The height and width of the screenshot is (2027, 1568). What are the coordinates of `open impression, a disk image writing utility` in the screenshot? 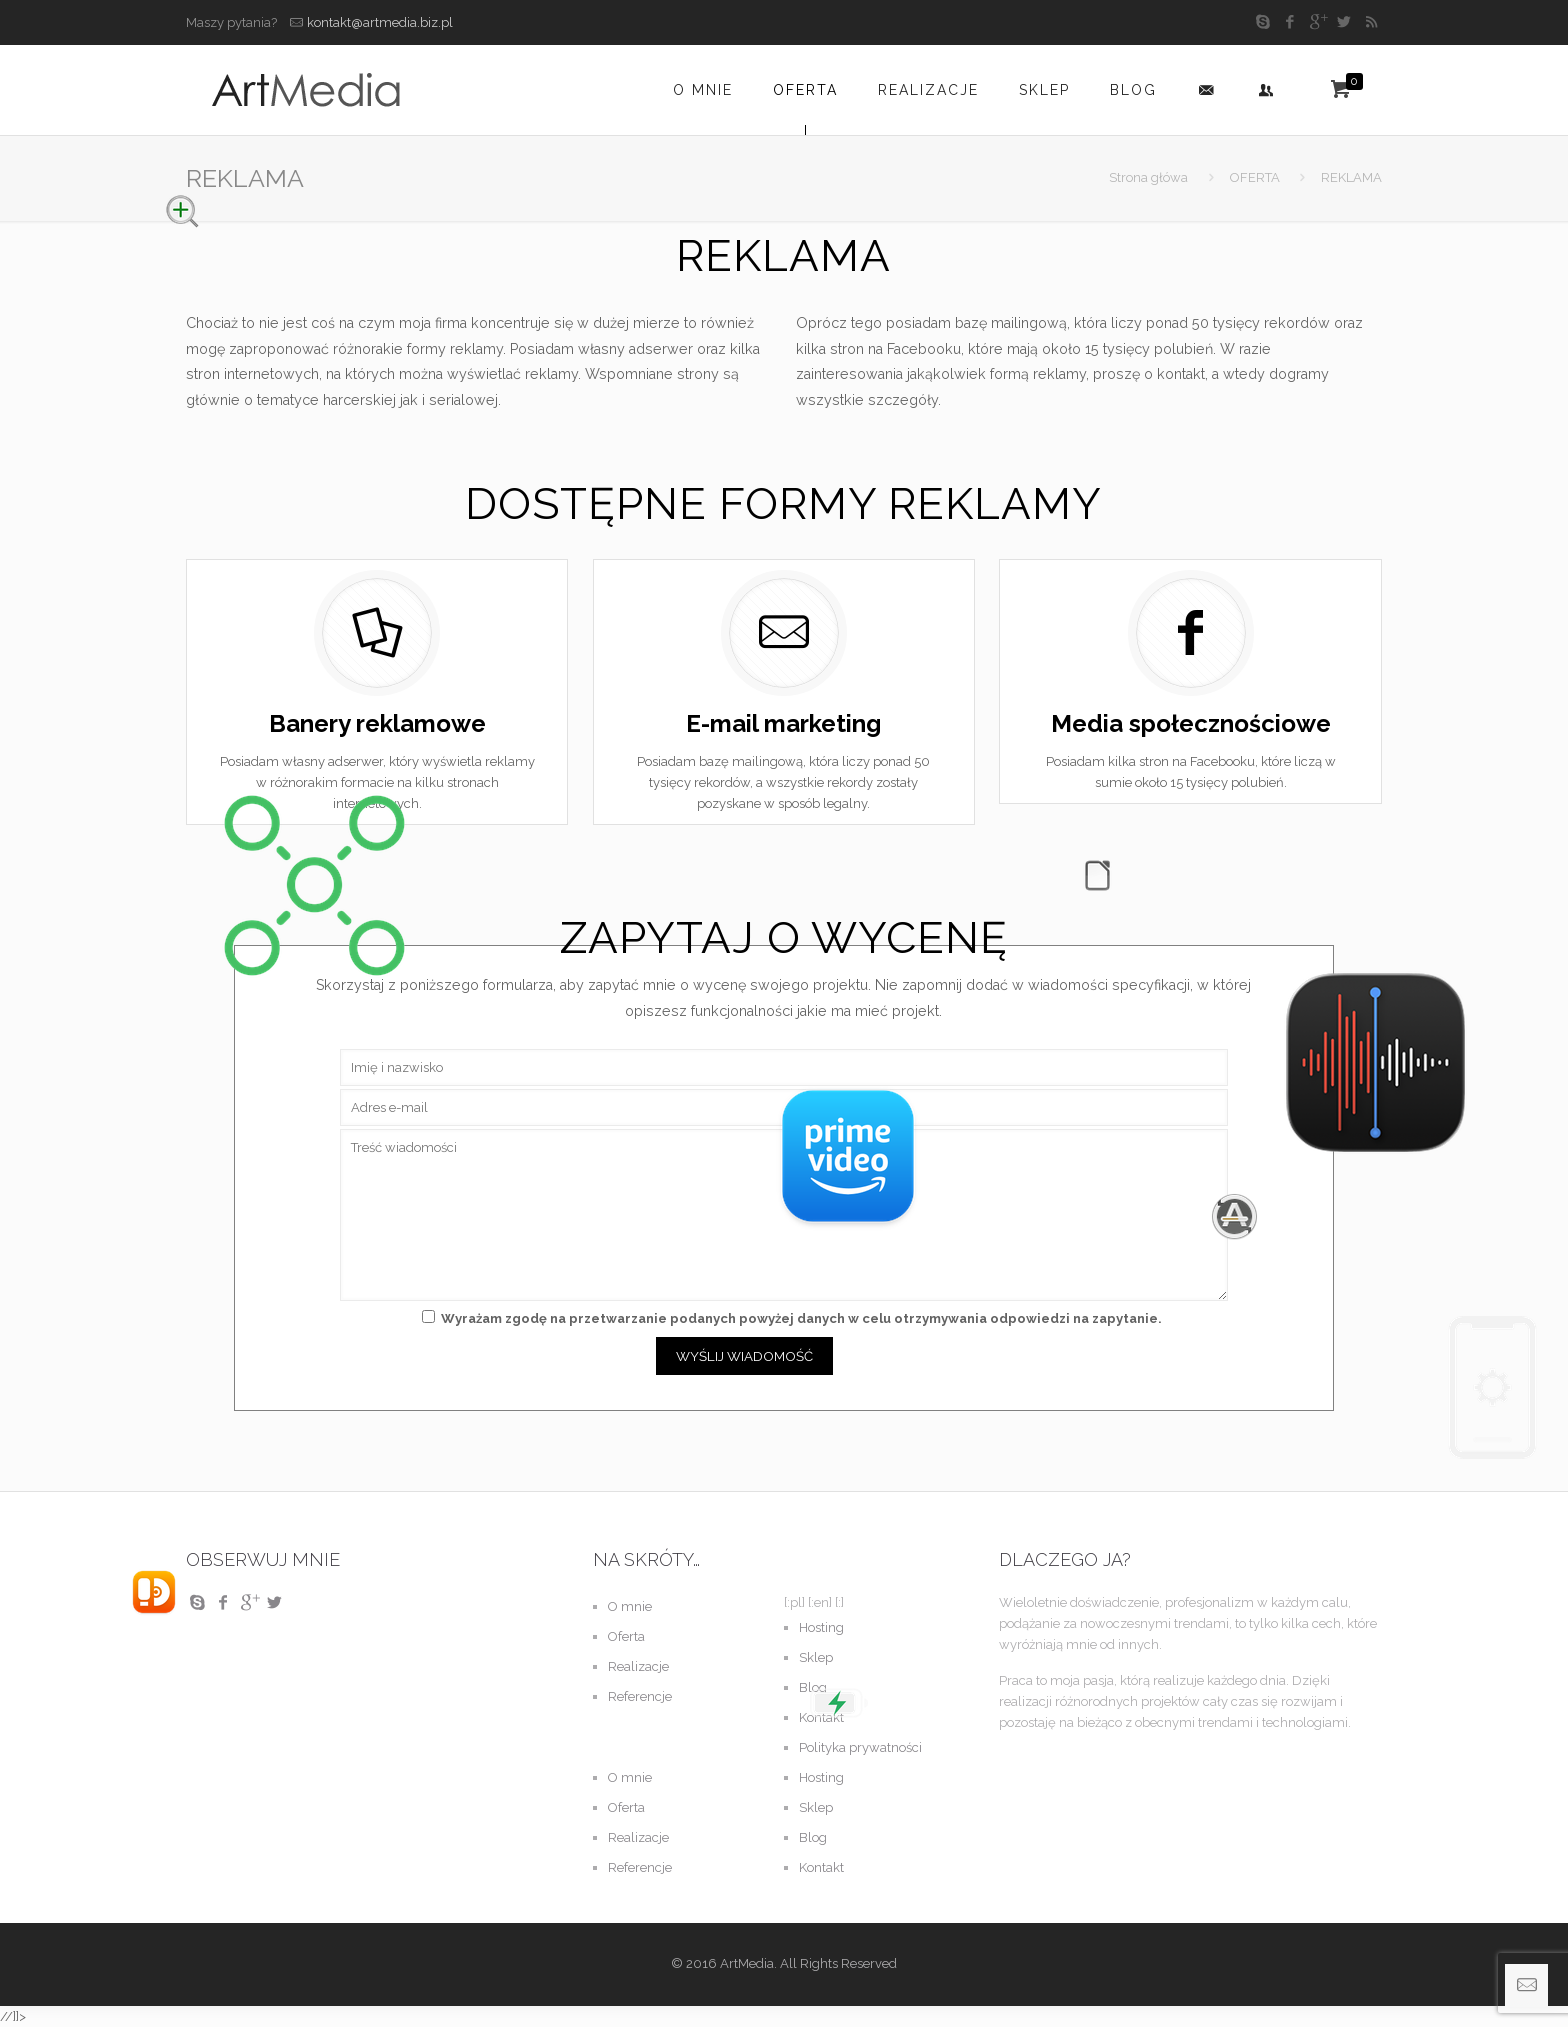 It's located at (154, 1592).